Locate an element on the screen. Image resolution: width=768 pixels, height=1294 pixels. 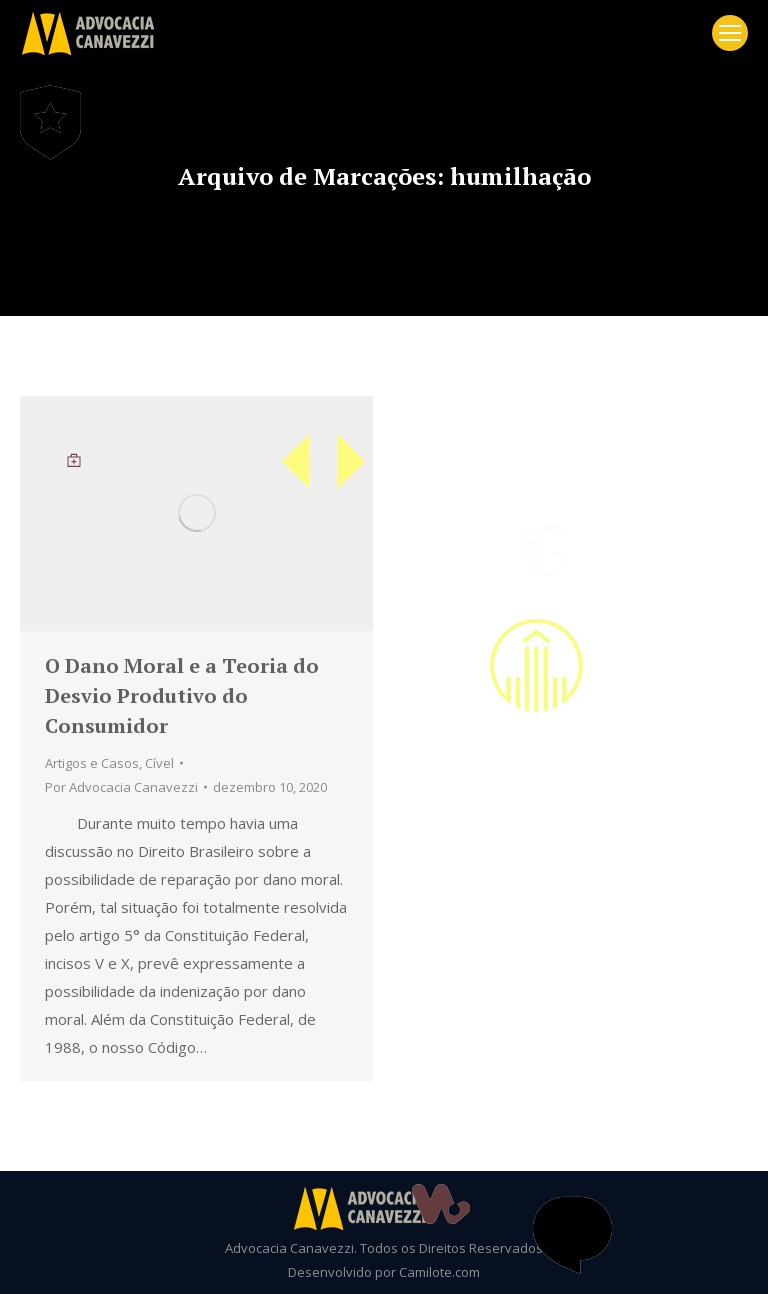
access first aid or medical resources is located at coordinates (74, 461).